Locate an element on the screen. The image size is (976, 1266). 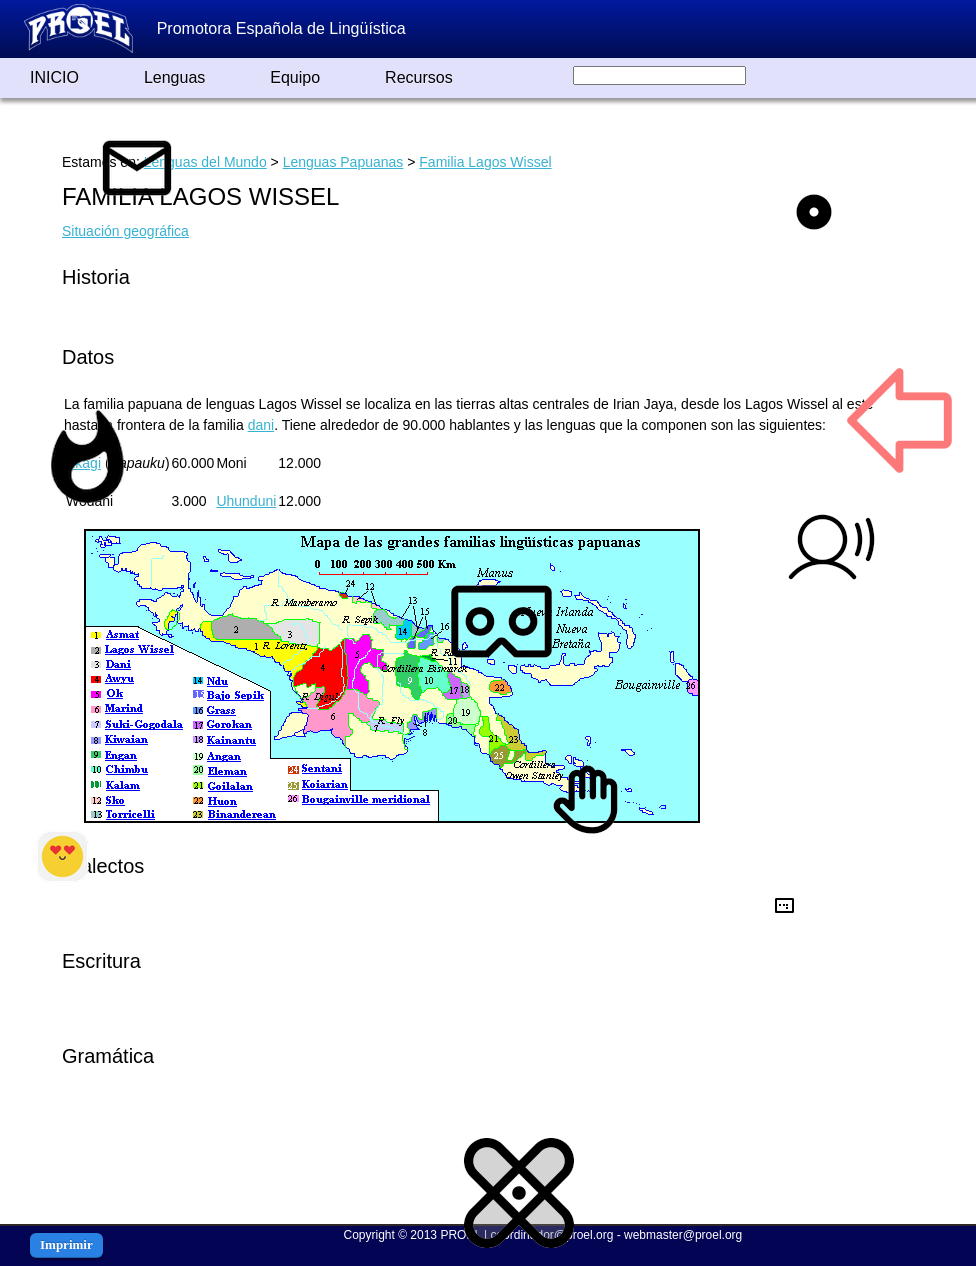
user audio or voice settings is located at coordinates (830, 547).